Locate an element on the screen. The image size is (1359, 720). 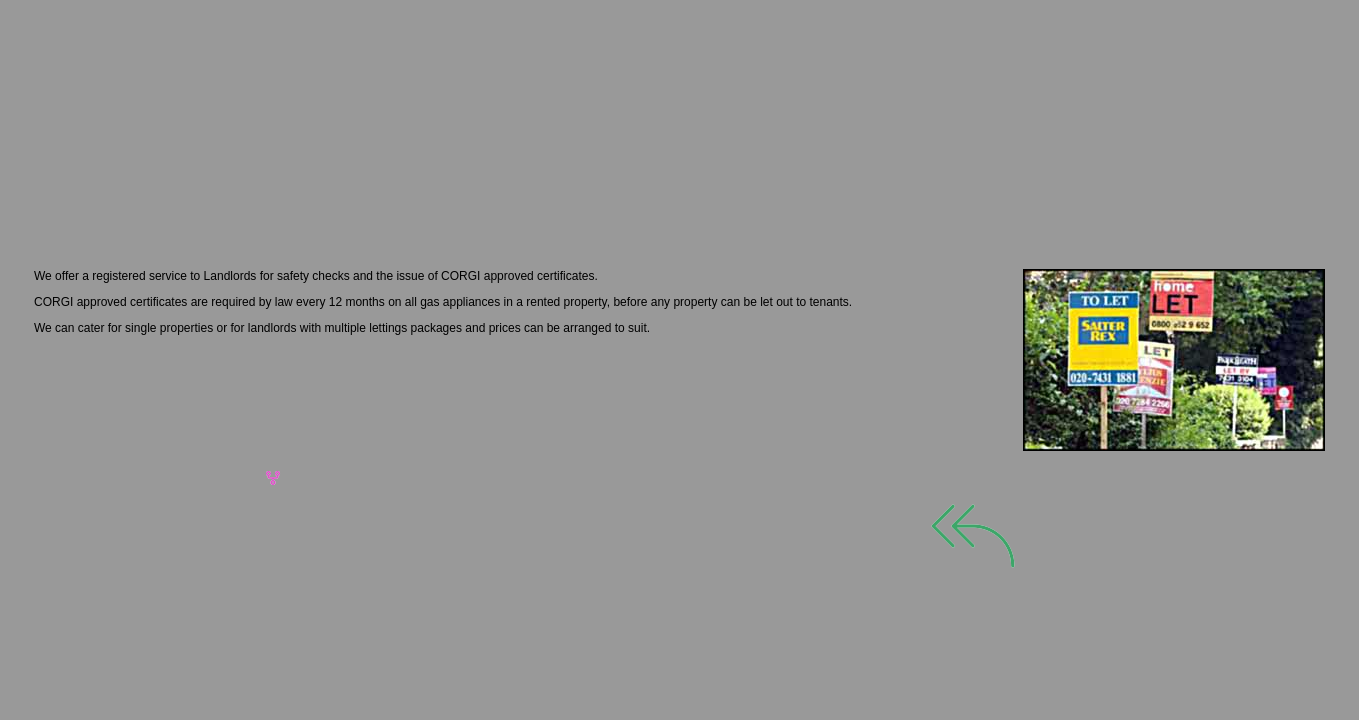
reply all to a message or email is located at coordinates (973, 536).